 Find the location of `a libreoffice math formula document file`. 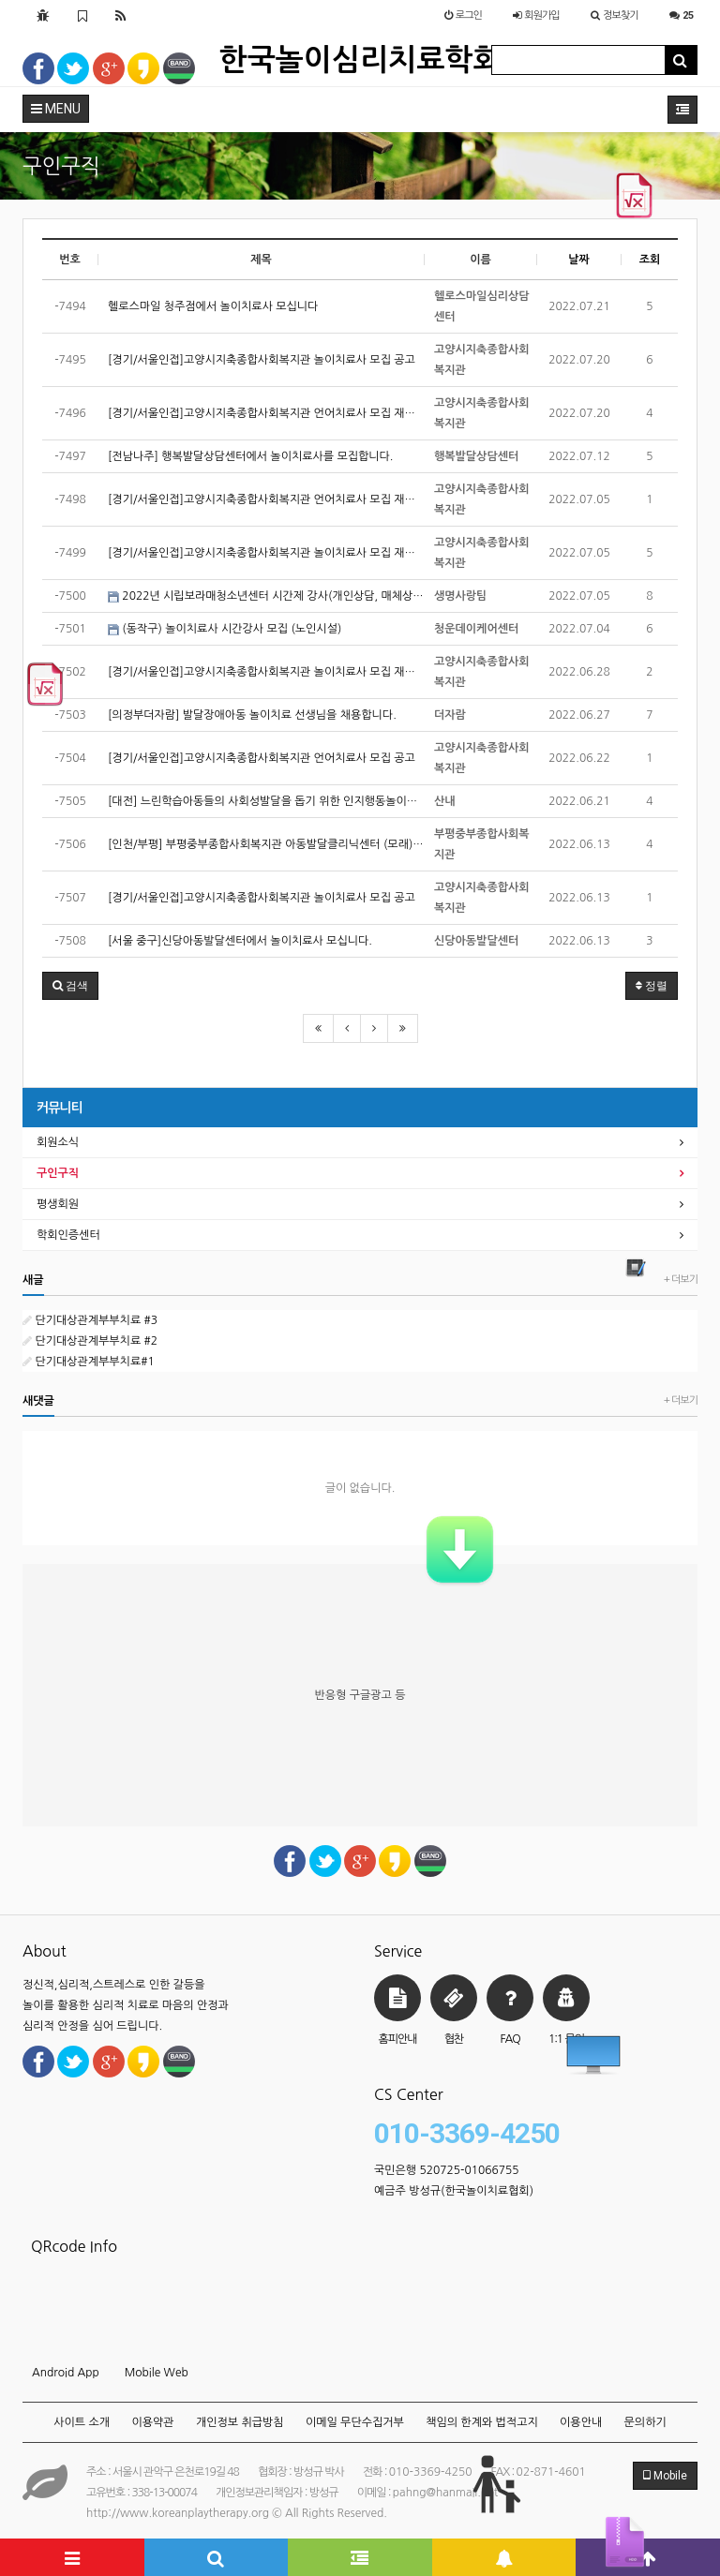

a libreoffice math formula document file is located at coordinates (634, 195).